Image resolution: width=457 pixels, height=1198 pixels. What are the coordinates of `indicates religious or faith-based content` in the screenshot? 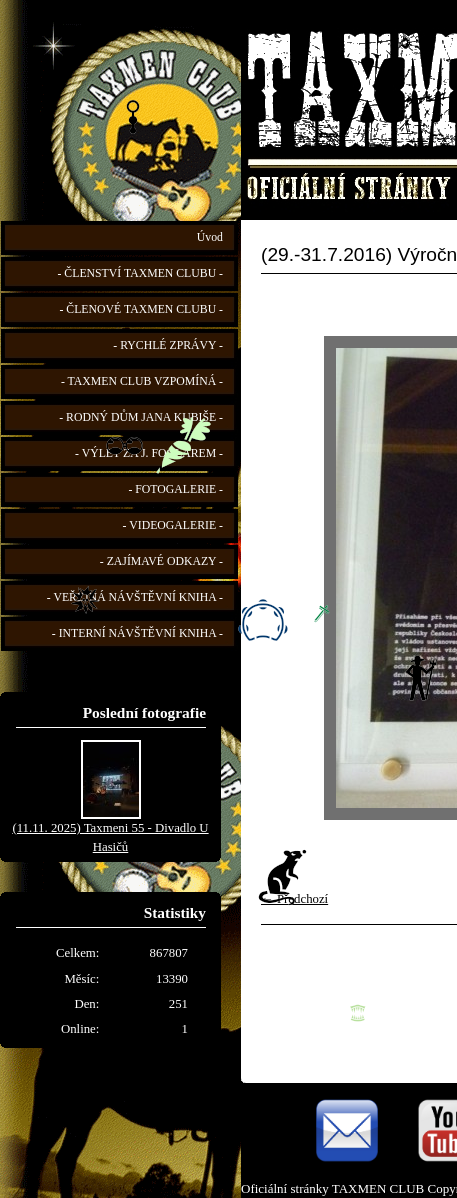 It's located at (322, 613).